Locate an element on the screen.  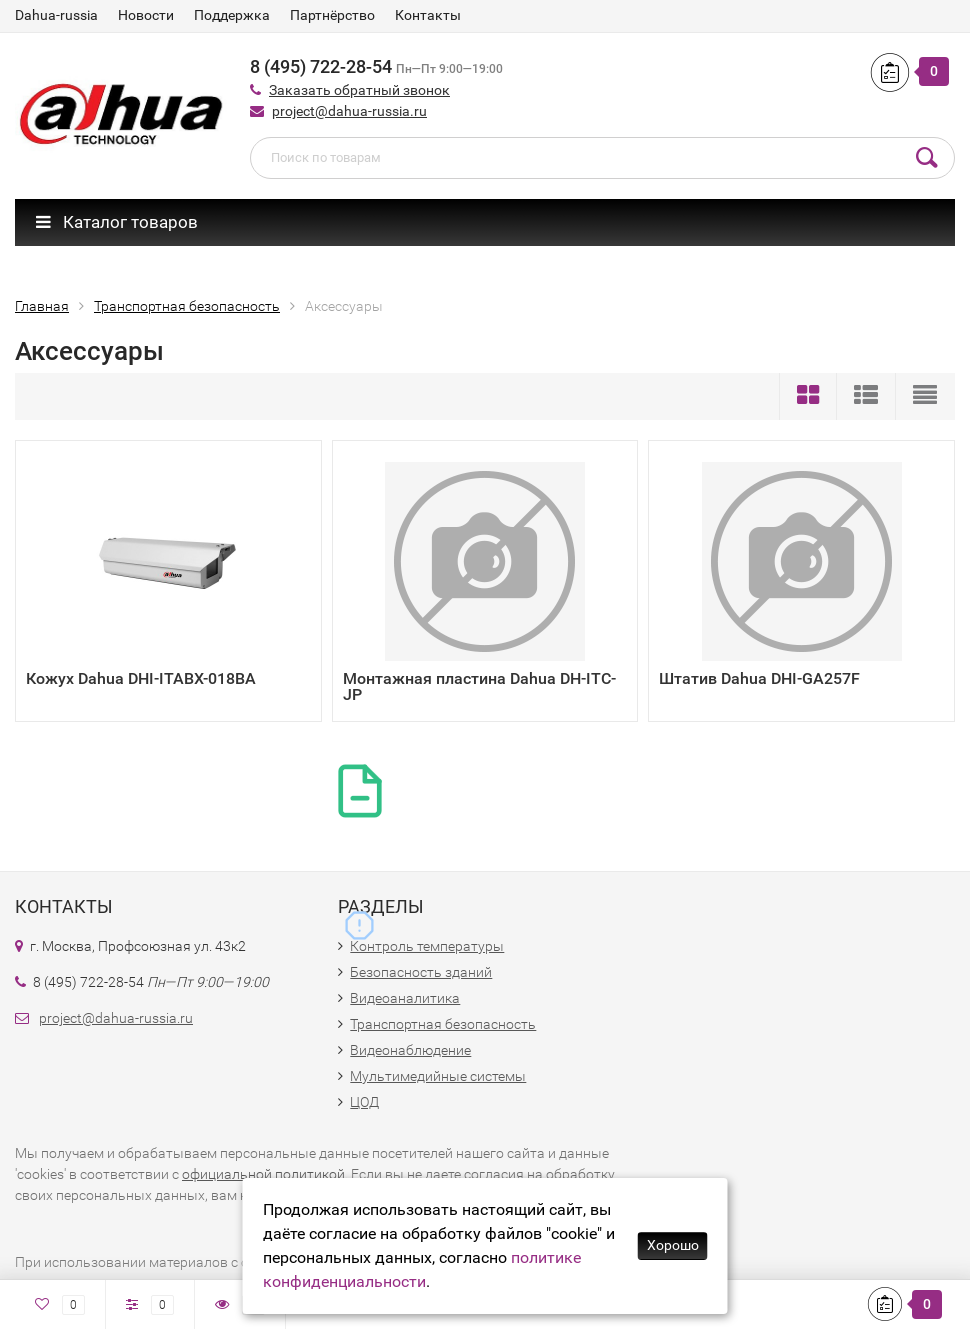
indicates a critical error or warning is located at coordinates (359, 925).